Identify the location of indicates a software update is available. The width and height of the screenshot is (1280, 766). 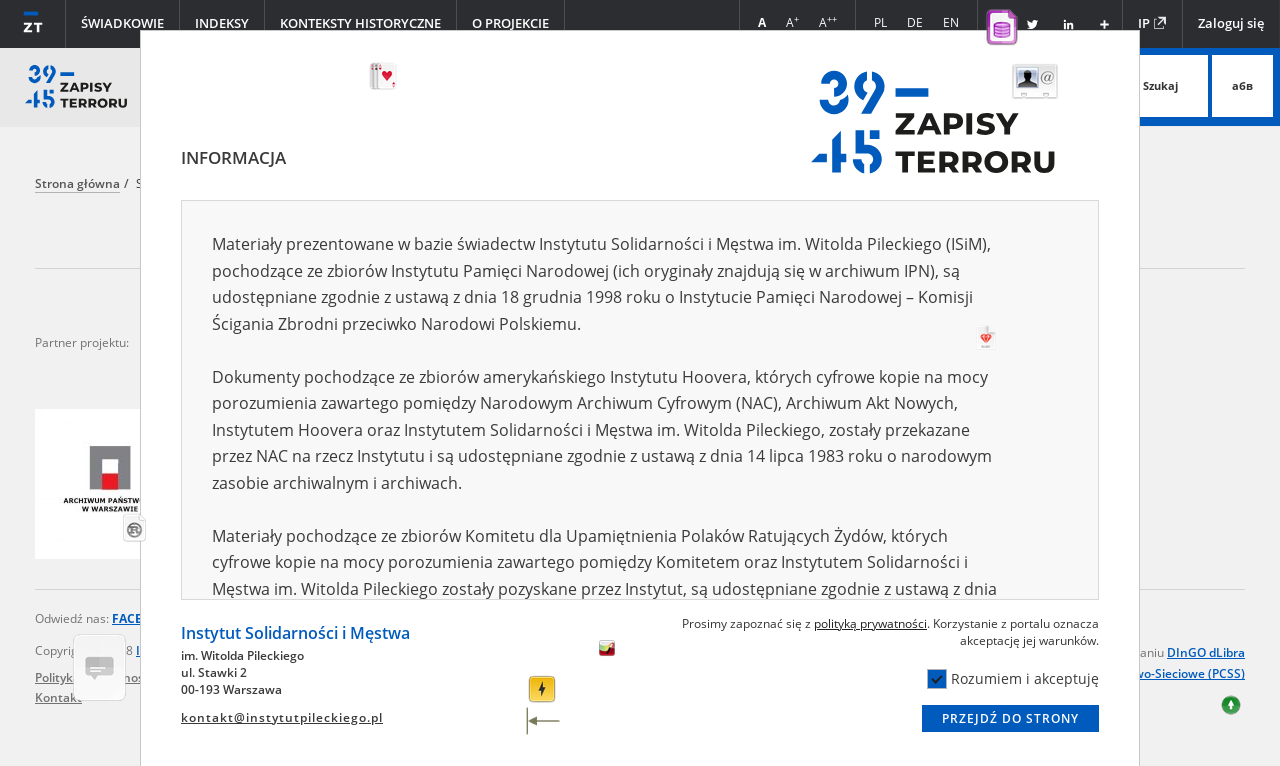
(1231, 705).